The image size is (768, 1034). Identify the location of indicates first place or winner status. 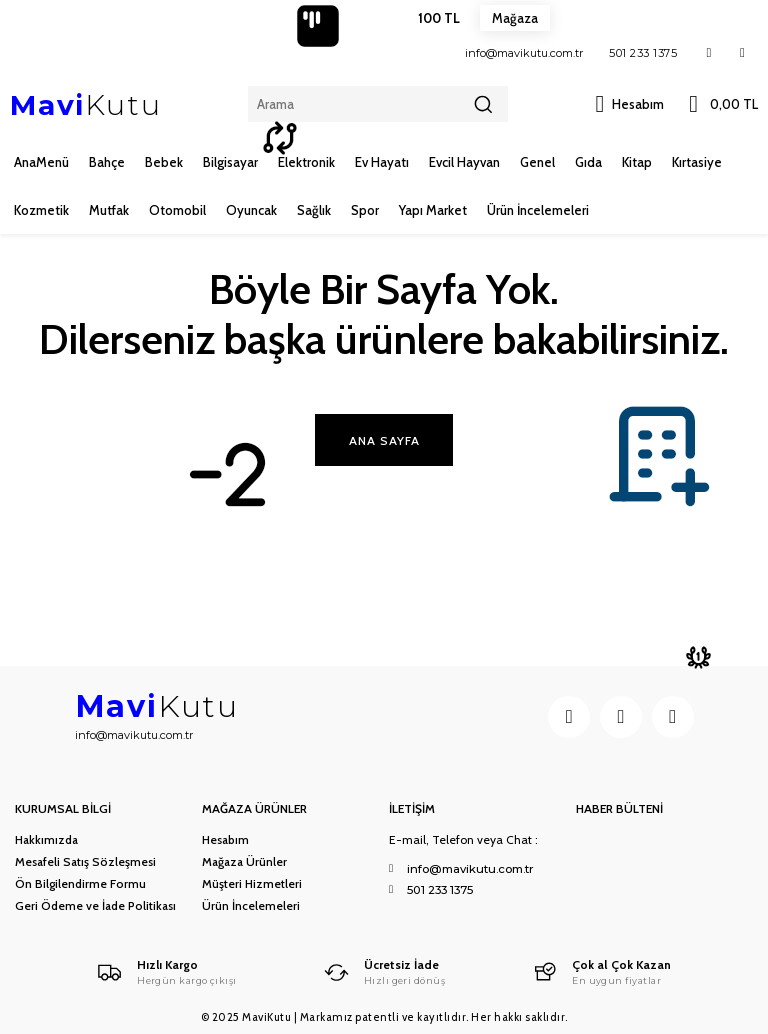
(698, 657).